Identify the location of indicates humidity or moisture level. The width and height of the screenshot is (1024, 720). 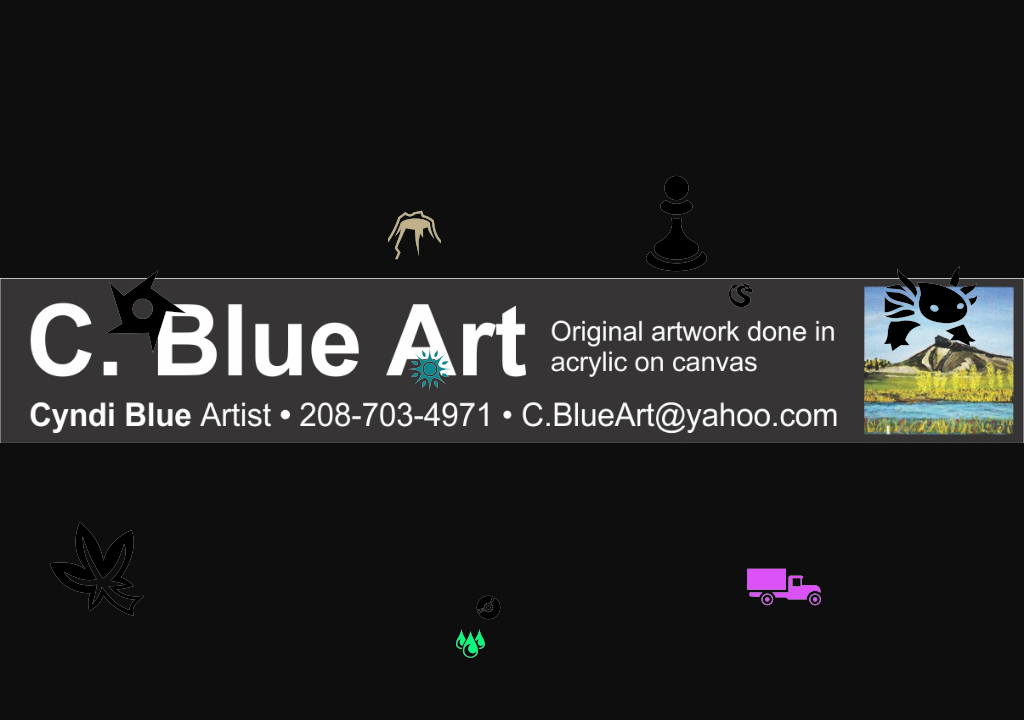
(470, 643).